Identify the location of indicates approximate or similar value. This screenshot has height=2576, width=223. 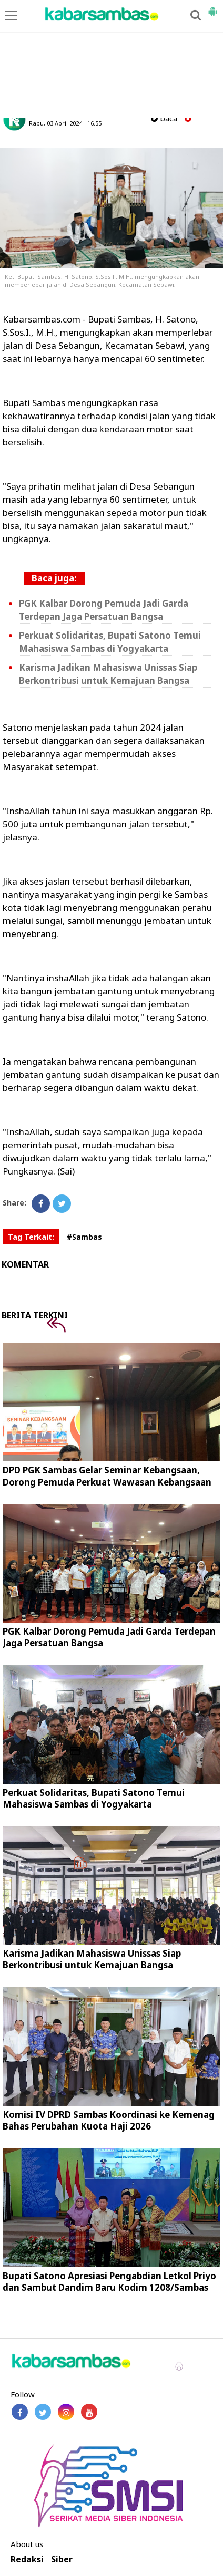
(193, 1608).